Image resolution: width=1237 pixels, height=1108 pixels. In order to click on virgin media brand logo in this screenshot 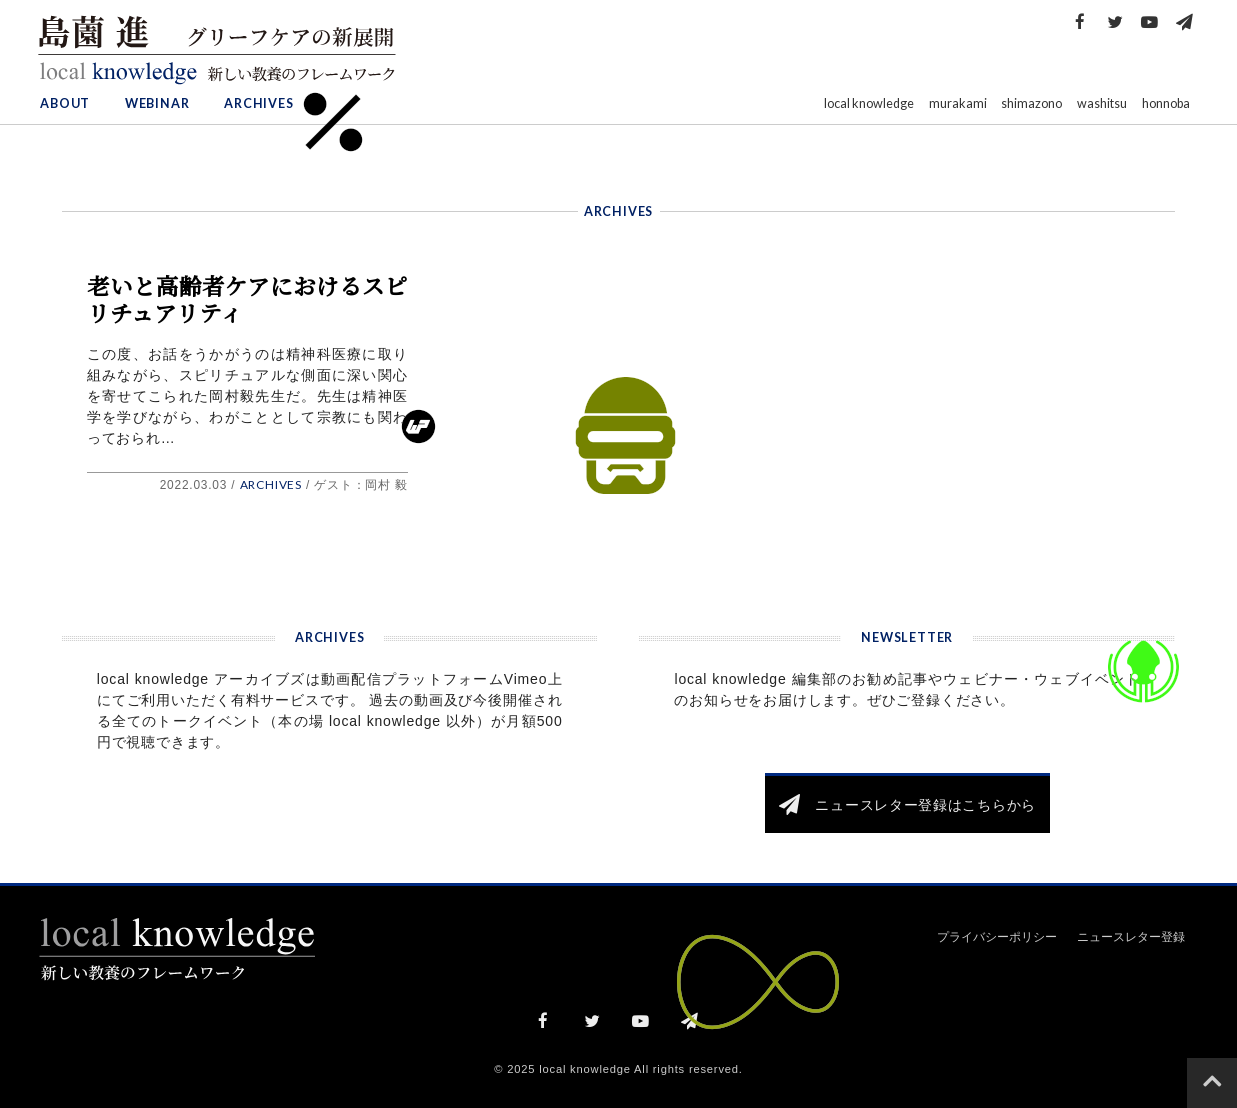, I will do `click(758, 982)`.